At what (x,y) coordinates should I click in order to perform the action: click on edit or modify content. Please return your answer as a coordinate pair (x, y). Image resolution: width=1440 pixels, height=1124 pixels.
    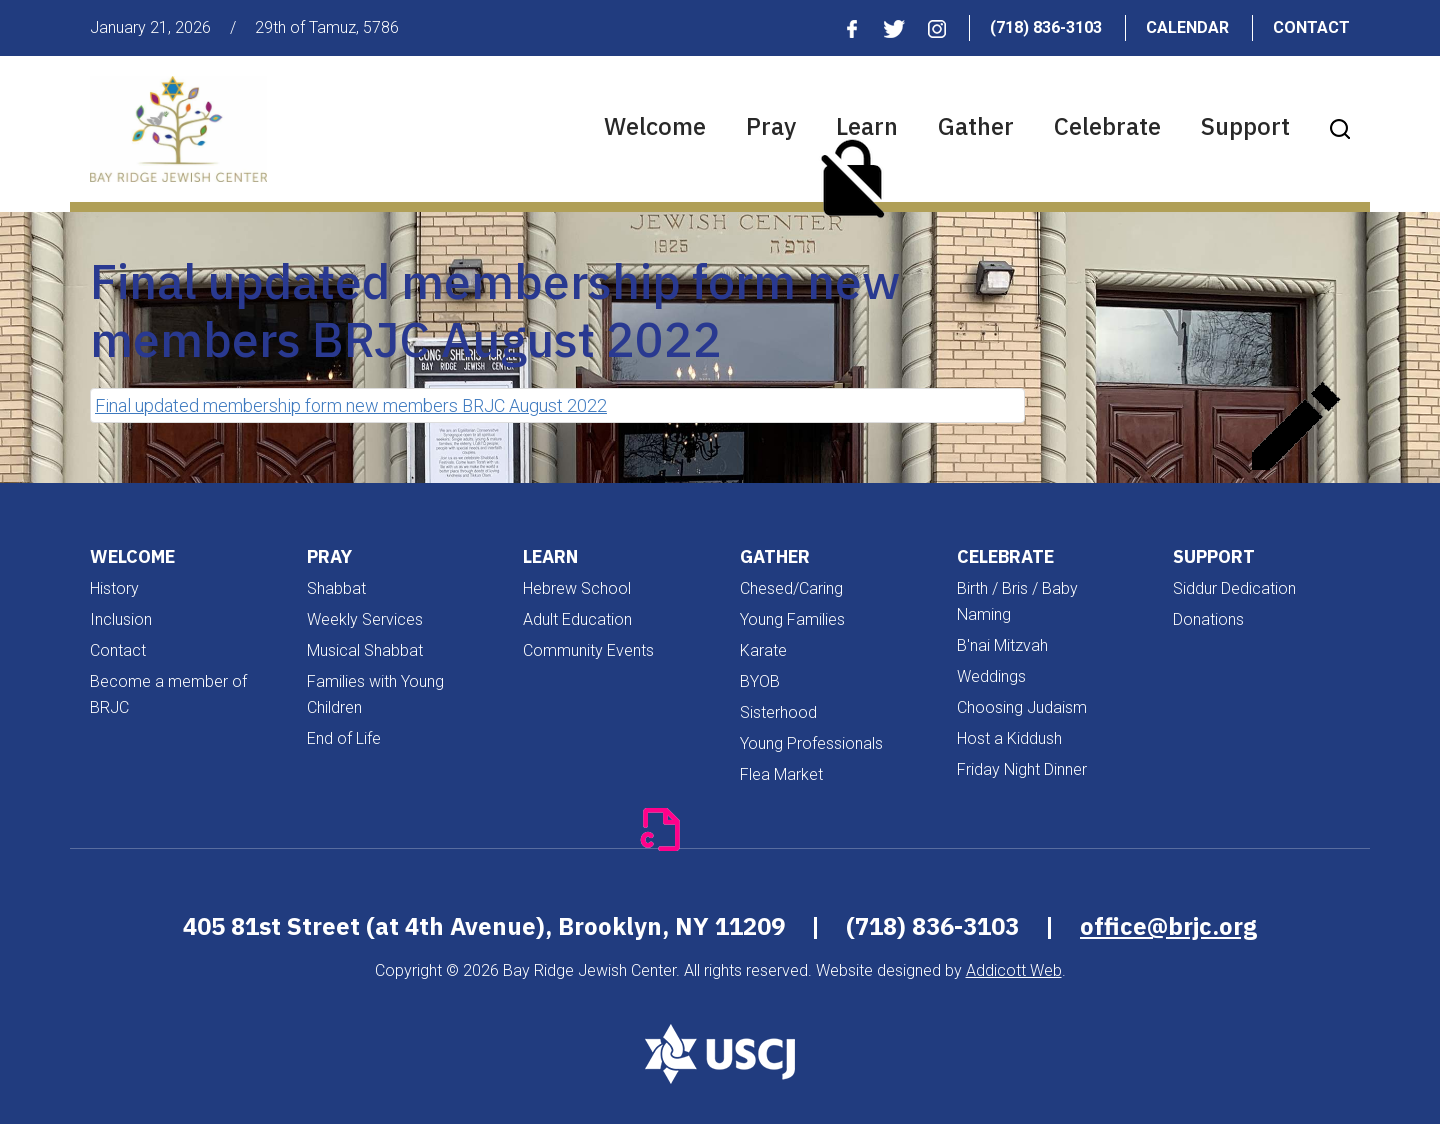
    Looking at the image, I should click on (1295, 426).